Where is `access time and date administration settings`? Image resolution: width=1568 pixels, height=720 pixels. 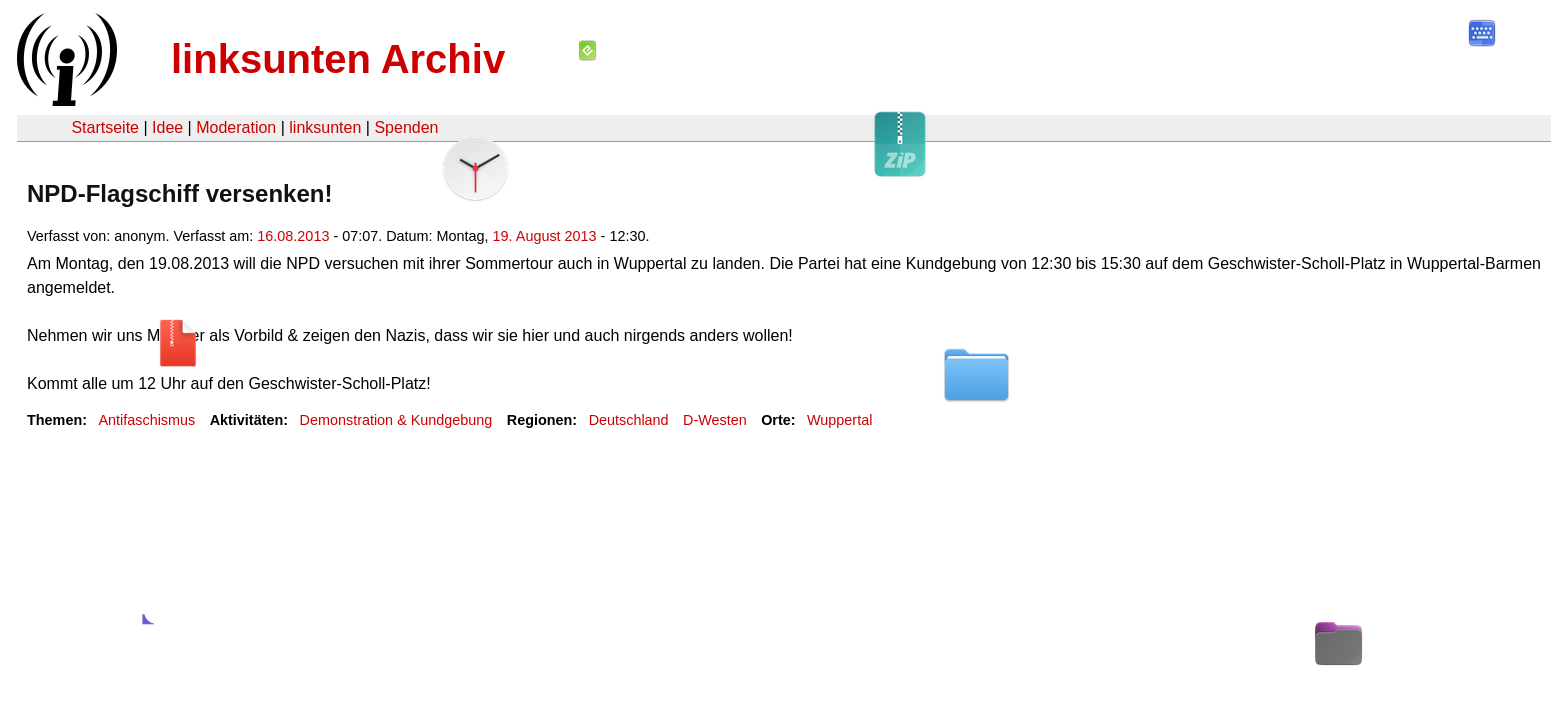 access time and date administration settings is located at coordinates (475, 168).